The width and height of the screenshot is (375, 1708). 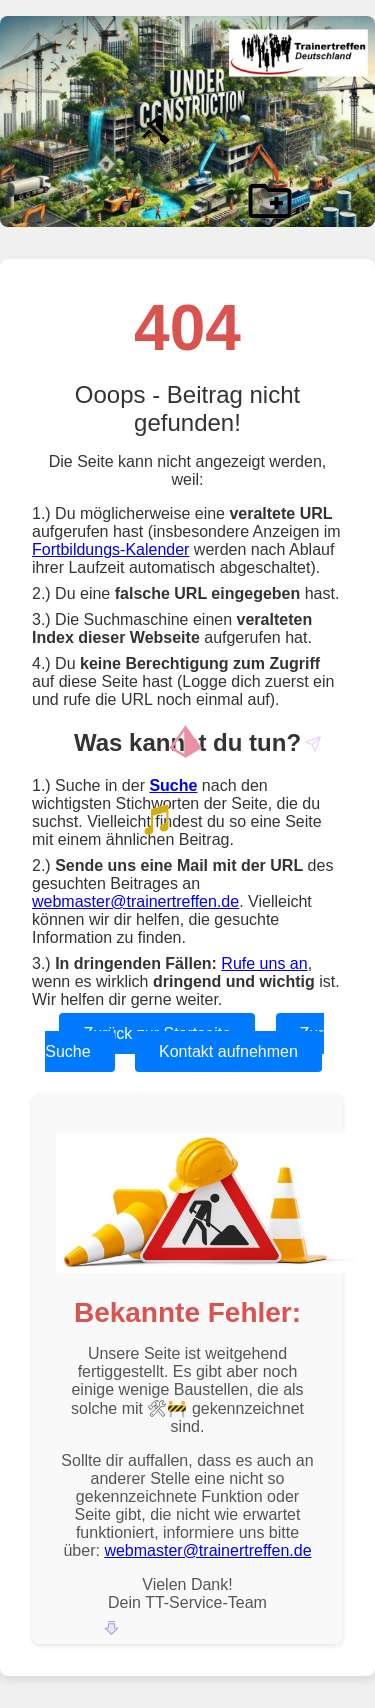 I want to click on access rowing or kayaking activities, so click(x=155, y=125).